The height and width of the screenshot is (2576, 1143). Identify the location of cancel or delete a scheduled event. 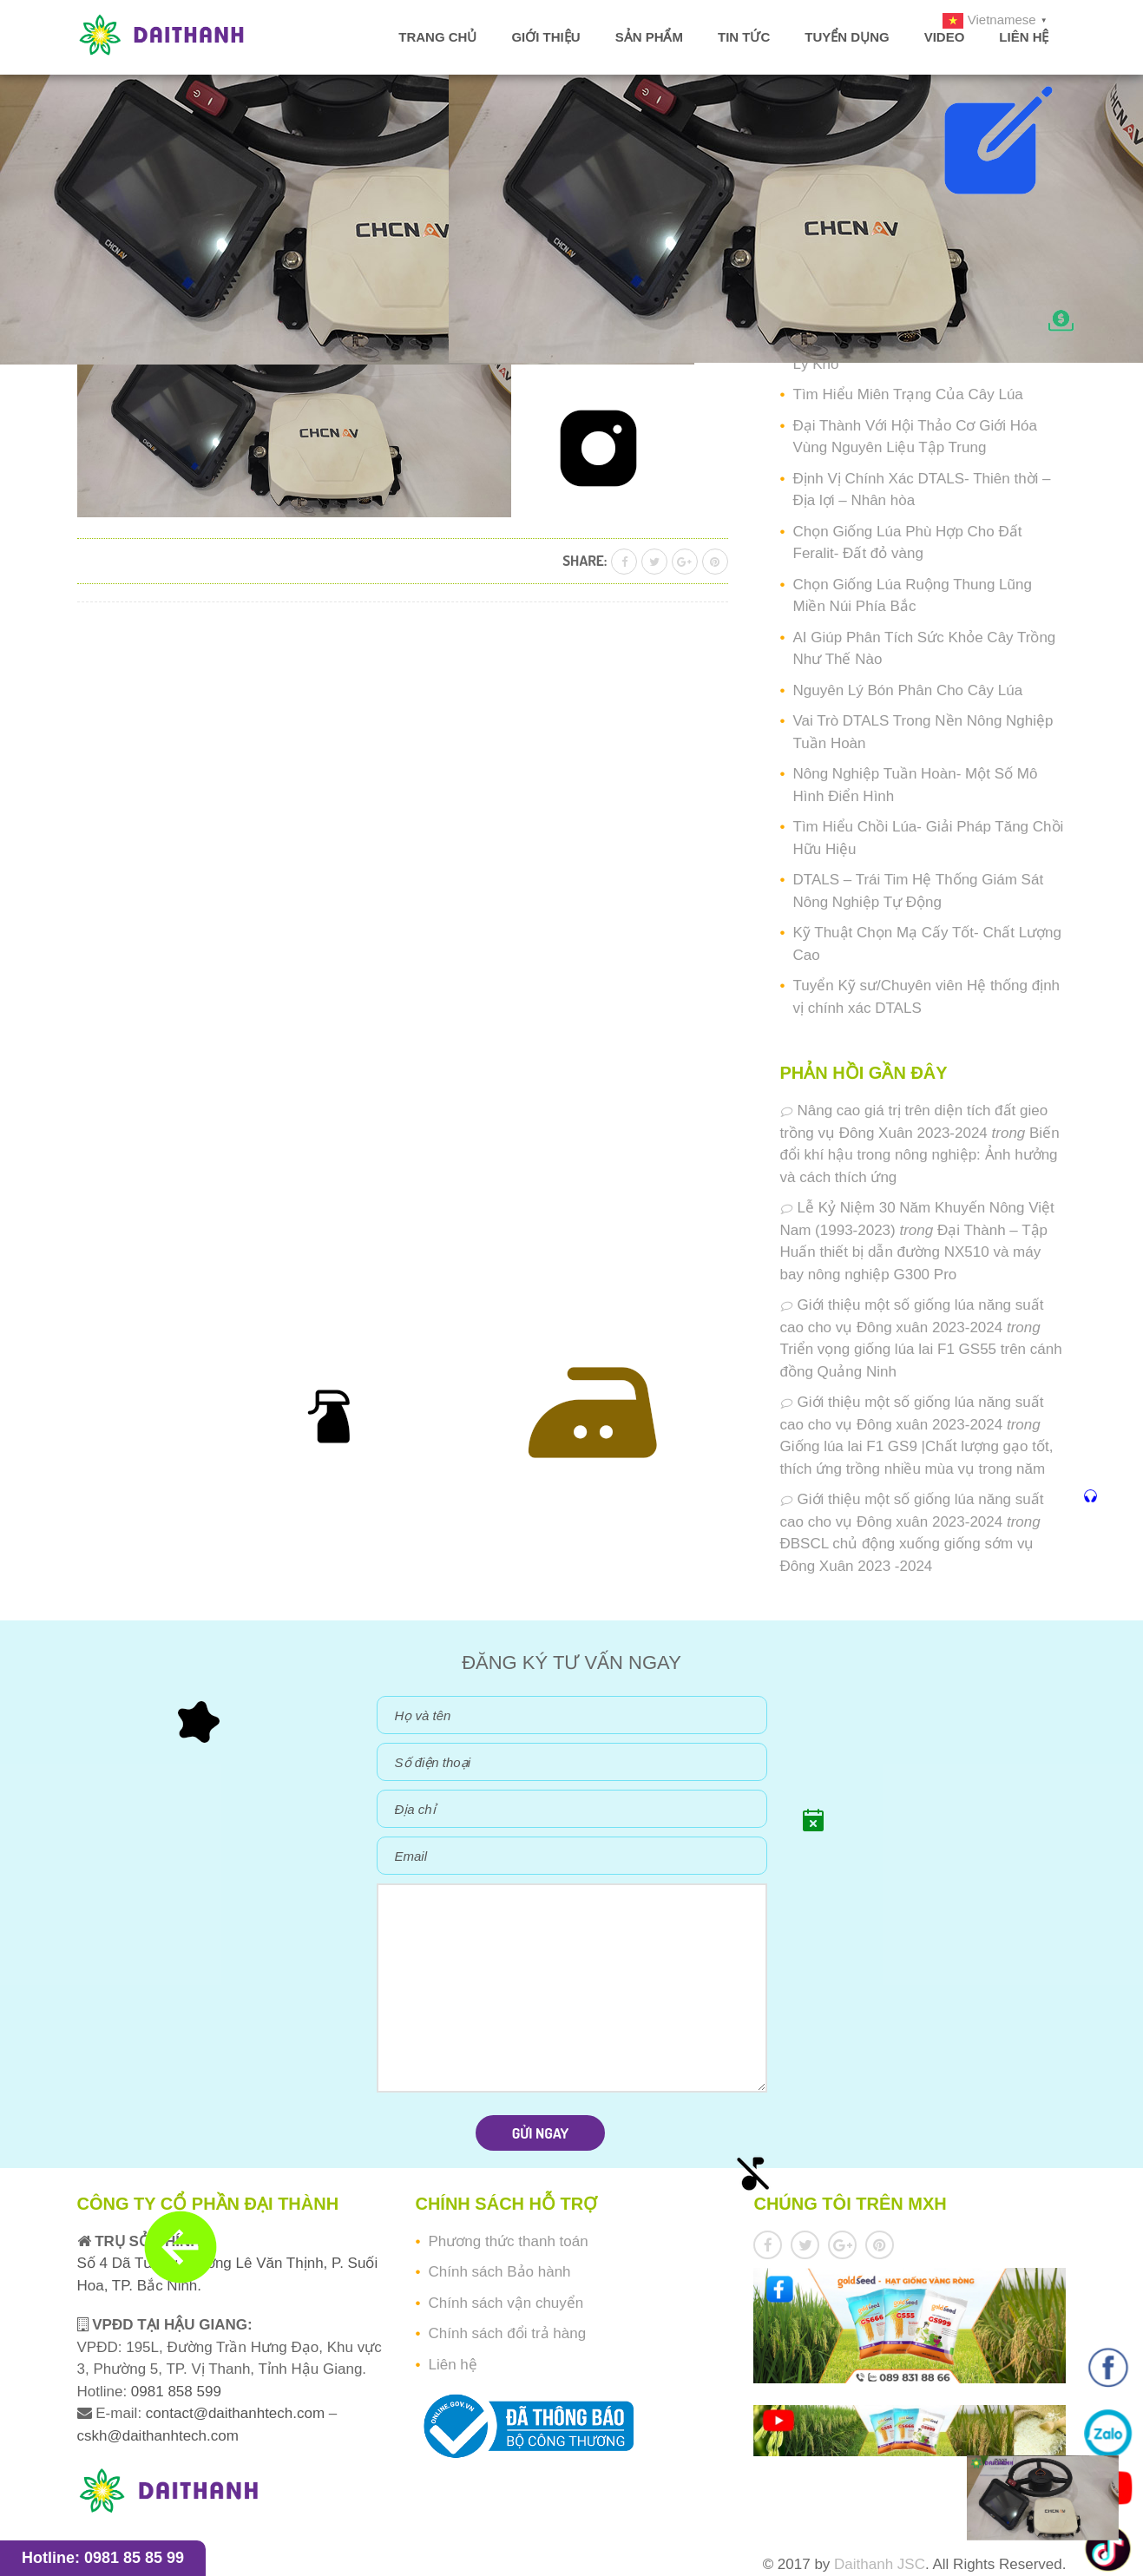
(813, 1821).